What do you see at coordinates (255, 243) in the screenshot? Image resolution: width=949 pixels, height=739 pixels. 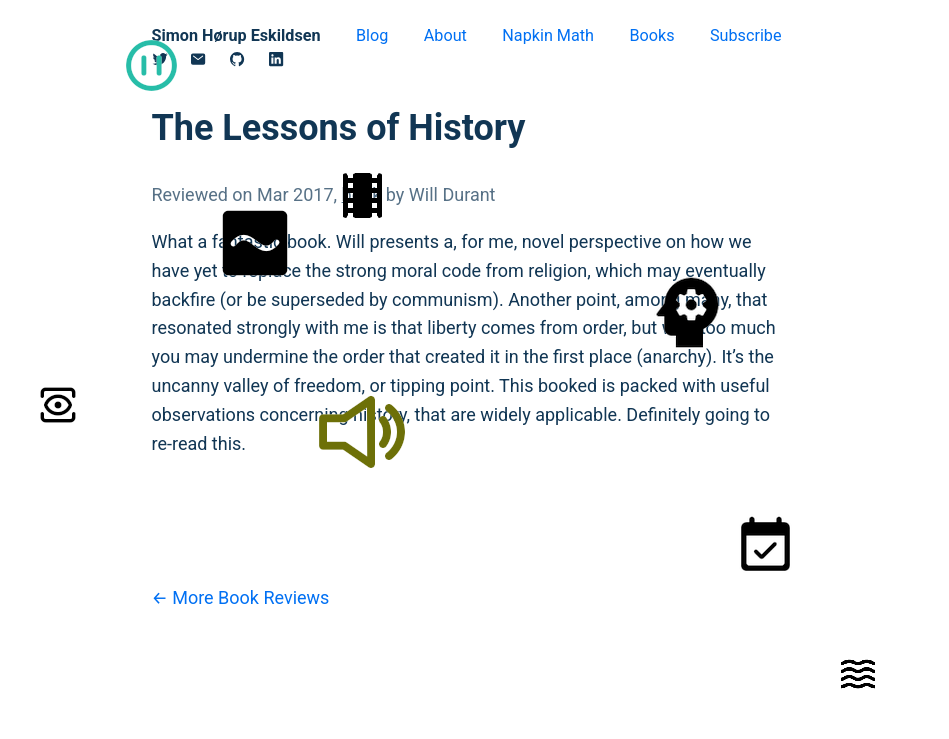 I see `indicates approximate or similar value` at bounding box center [255, 243].